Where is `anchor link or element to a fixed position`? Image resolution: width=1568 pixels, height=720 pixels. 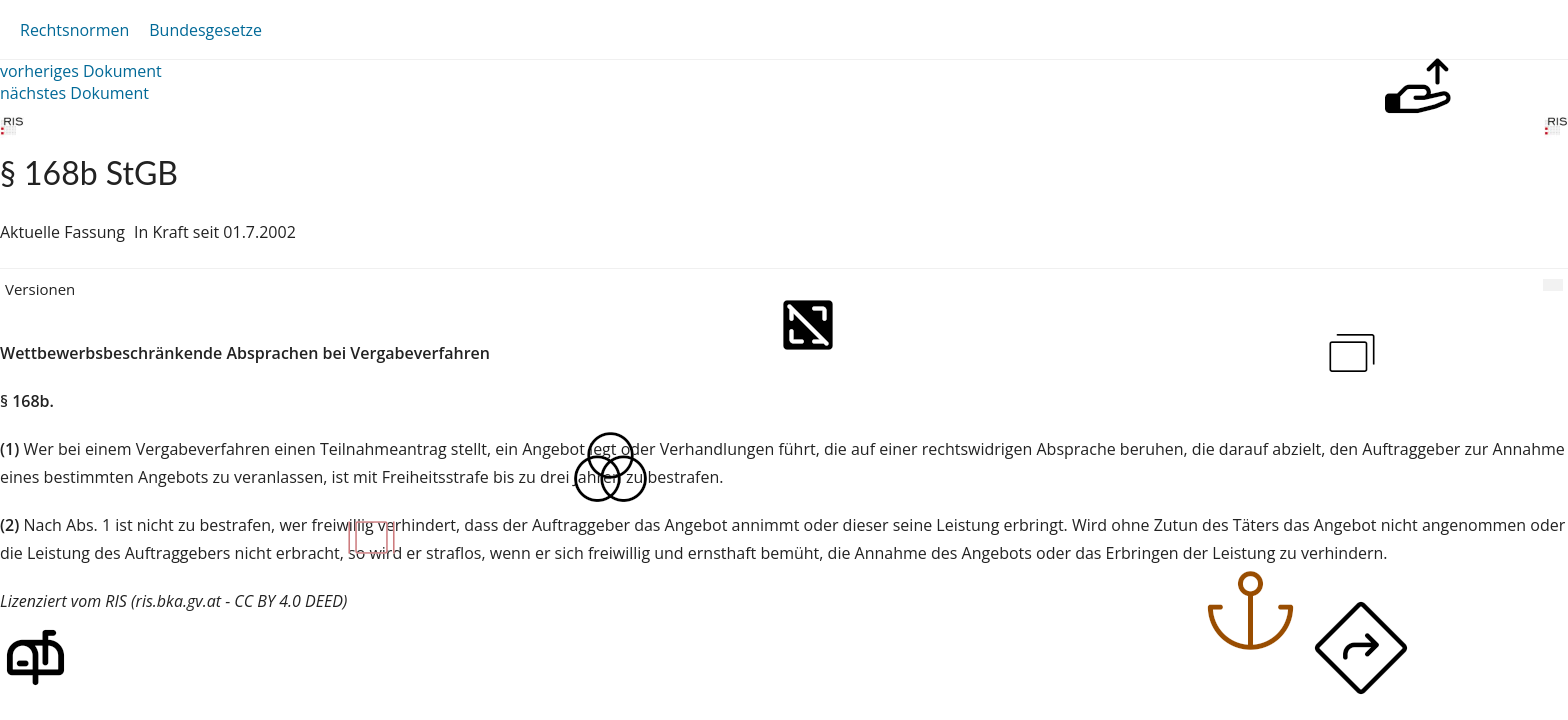 anchor link or element to a fixed position is located at coordinates (1250, 610).